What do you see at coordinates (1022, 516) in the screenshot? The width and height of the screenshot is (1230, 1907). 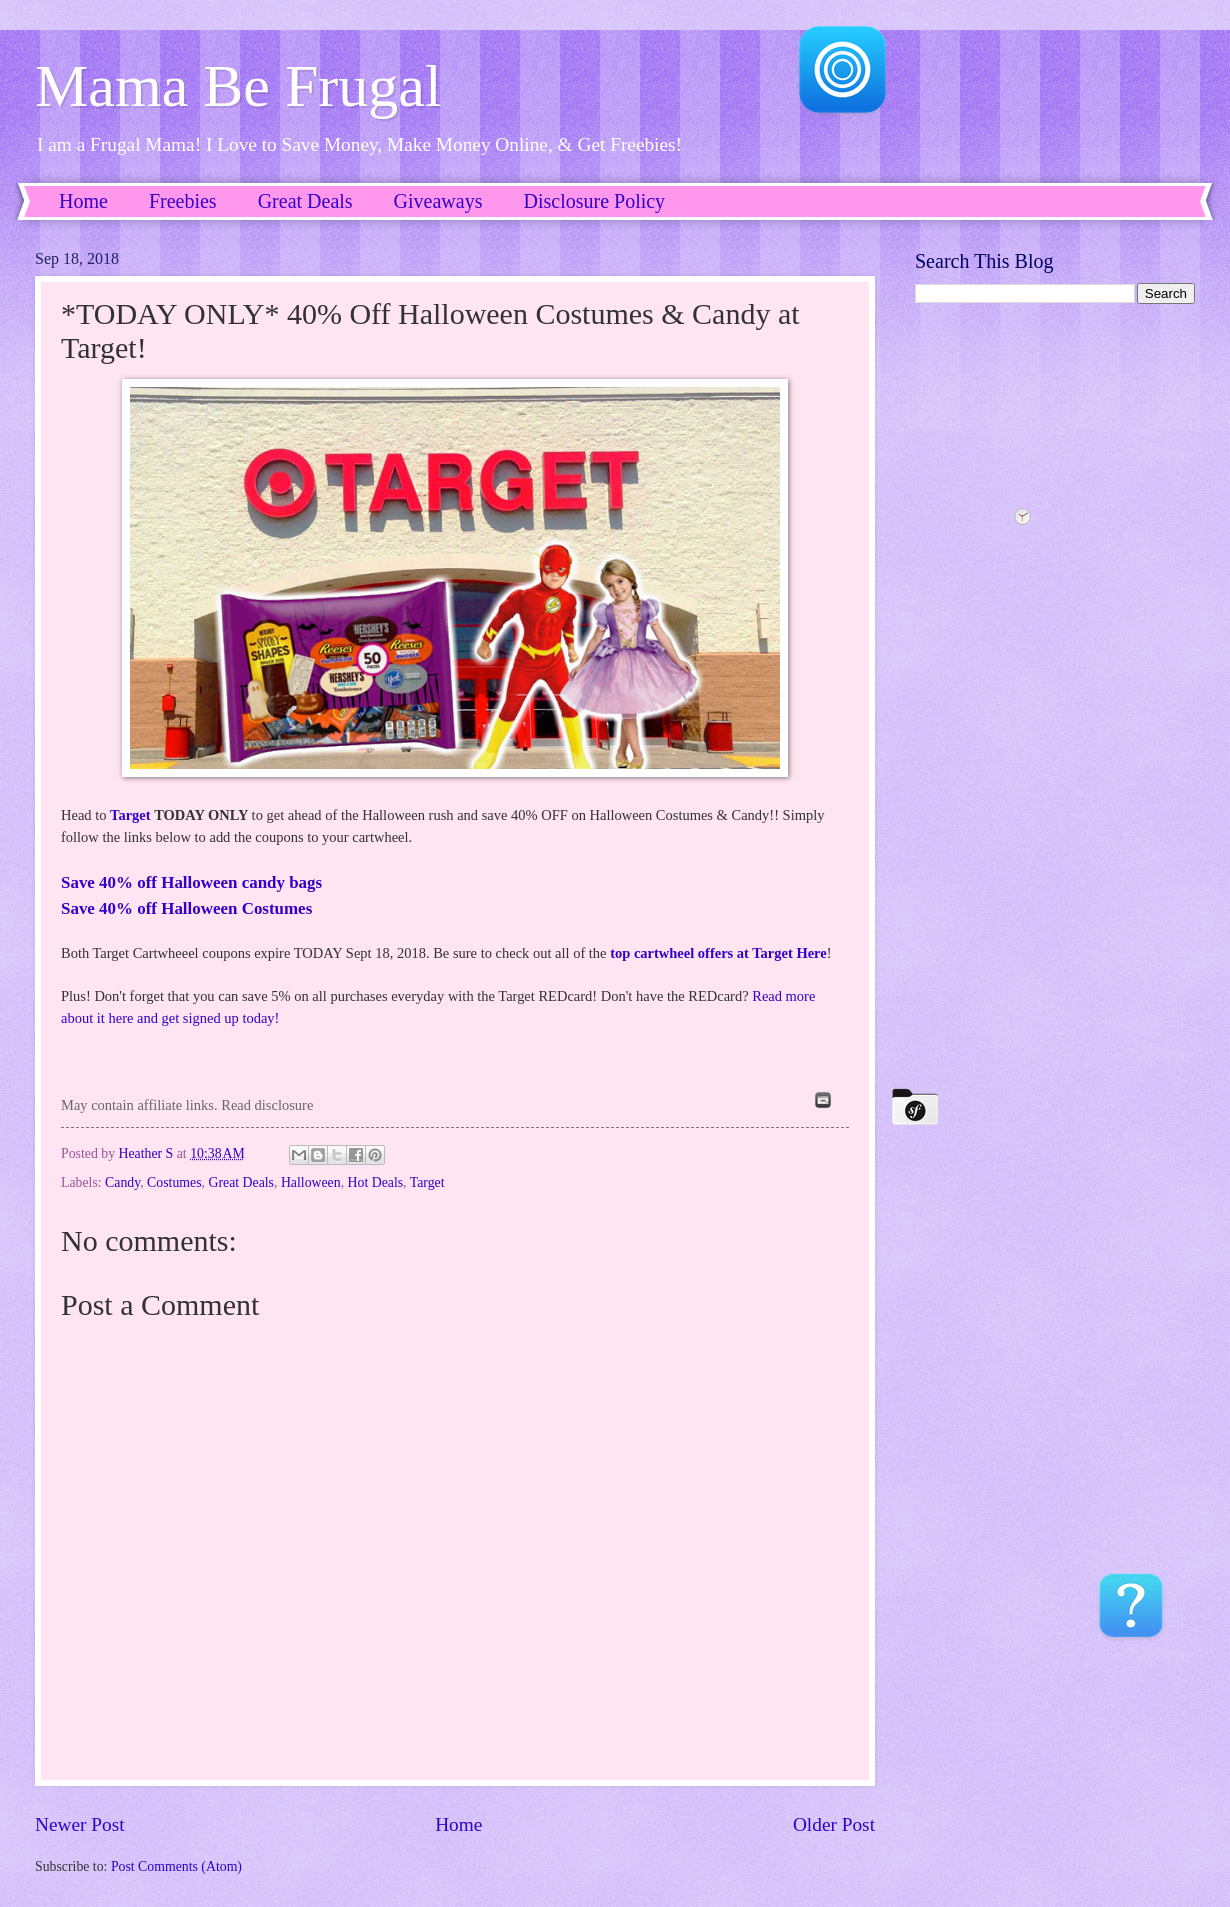 I see `open date and time settings` at bounding box center [1022, 516].